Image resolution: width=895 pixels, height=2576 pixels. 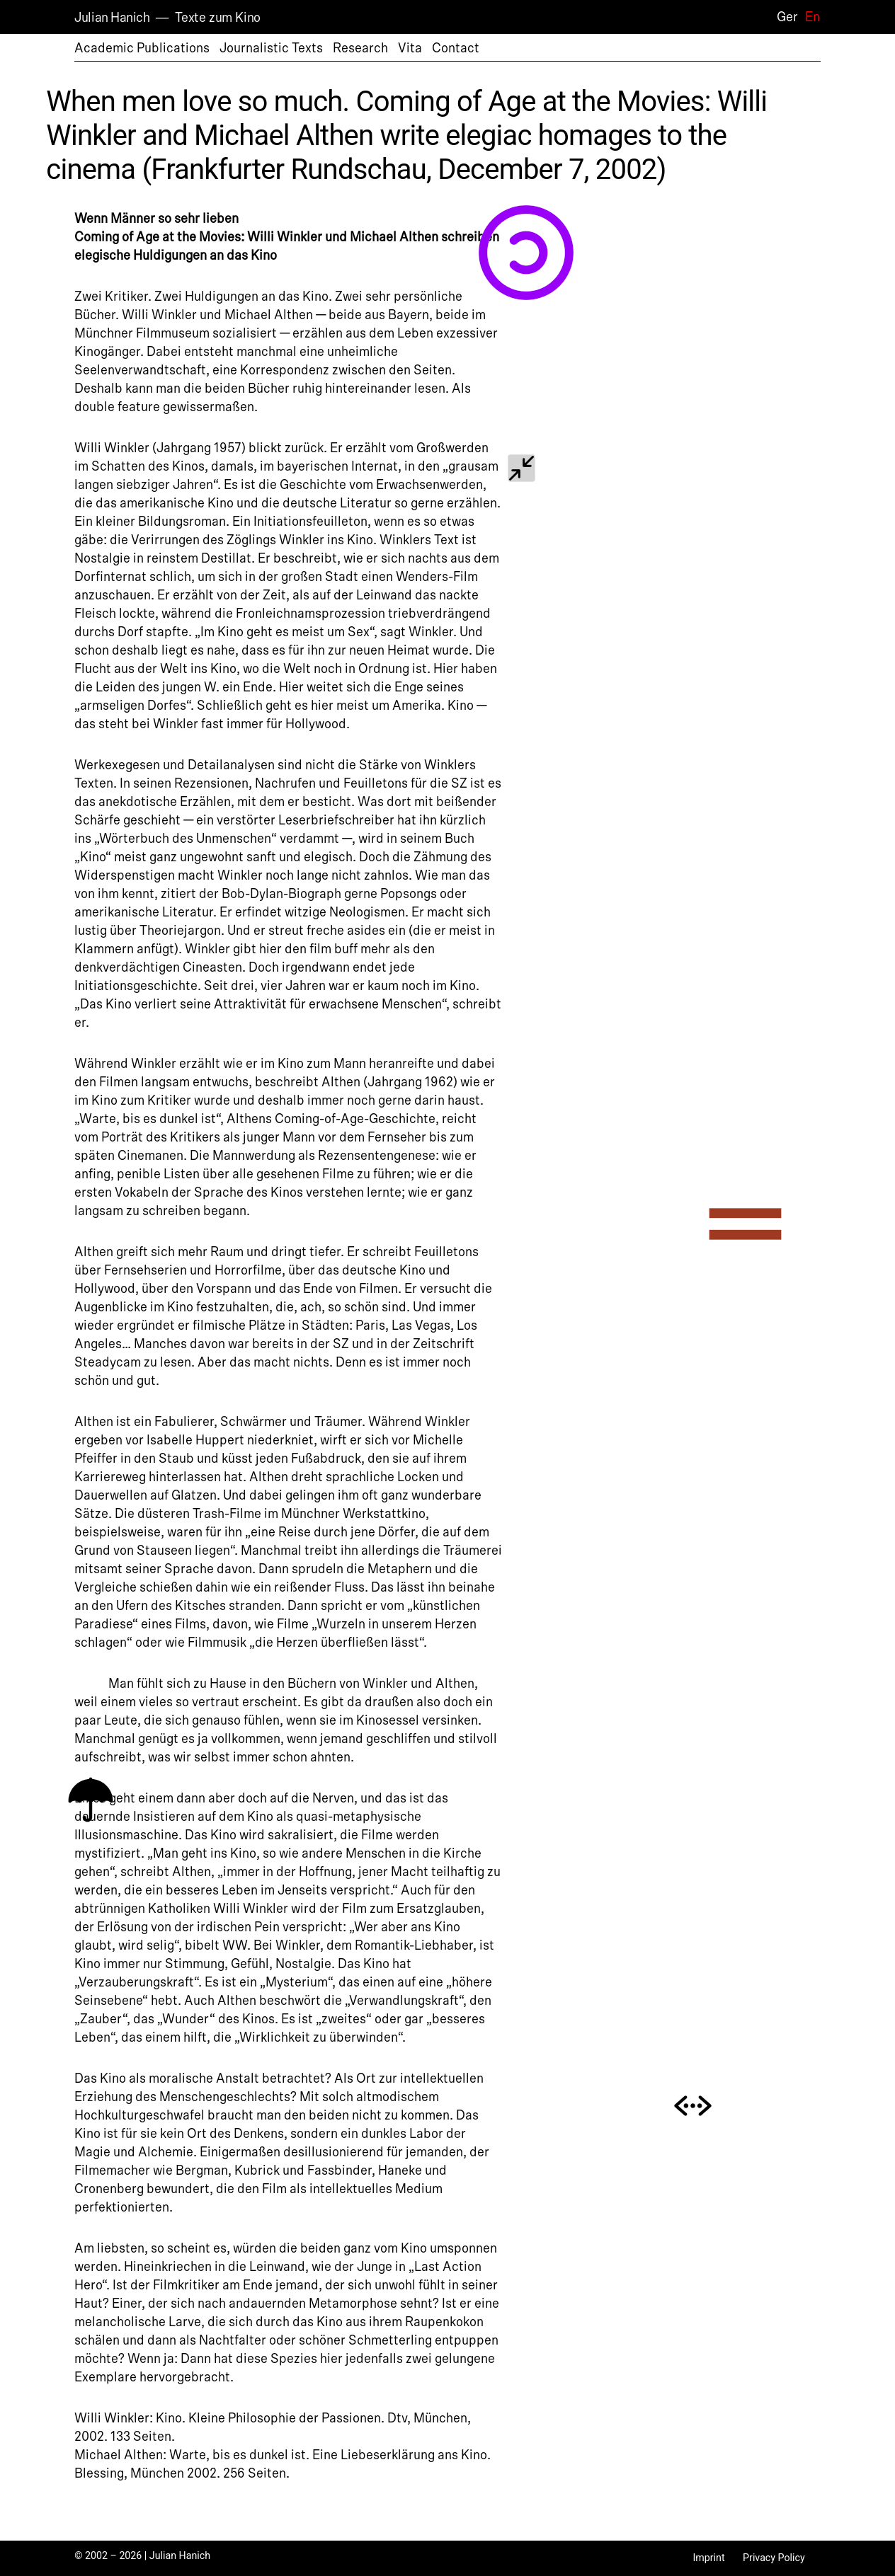 I want to click on reorder or rearrange list items, so click(x=745, y=1224).